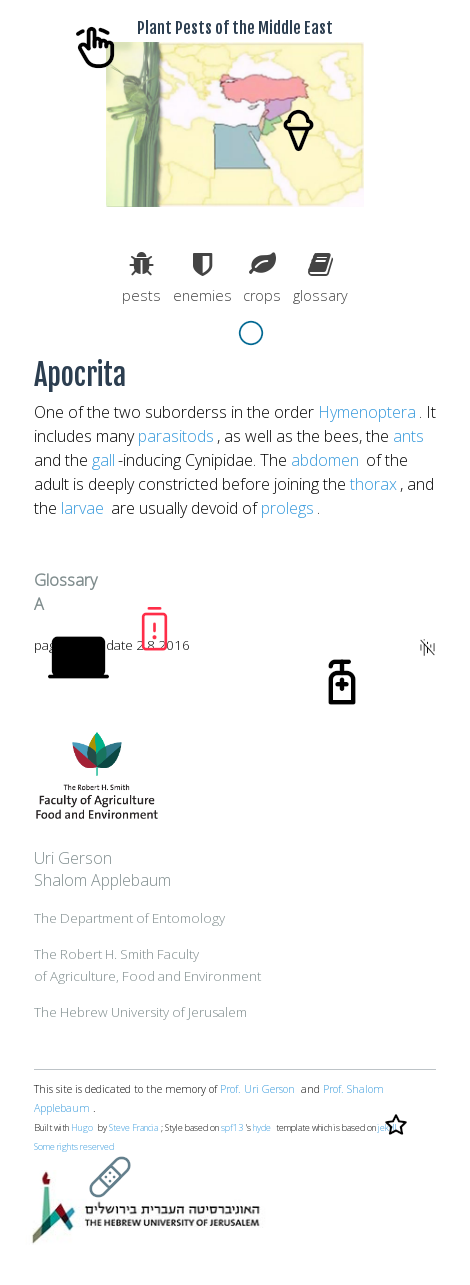 Image resolution: width=470 pixels, height=1285 pixels. What do you see at coordinates (427, 647) in the screenshot?
I see `audio waveform muted or disabled` at bounding box center [427, 647].